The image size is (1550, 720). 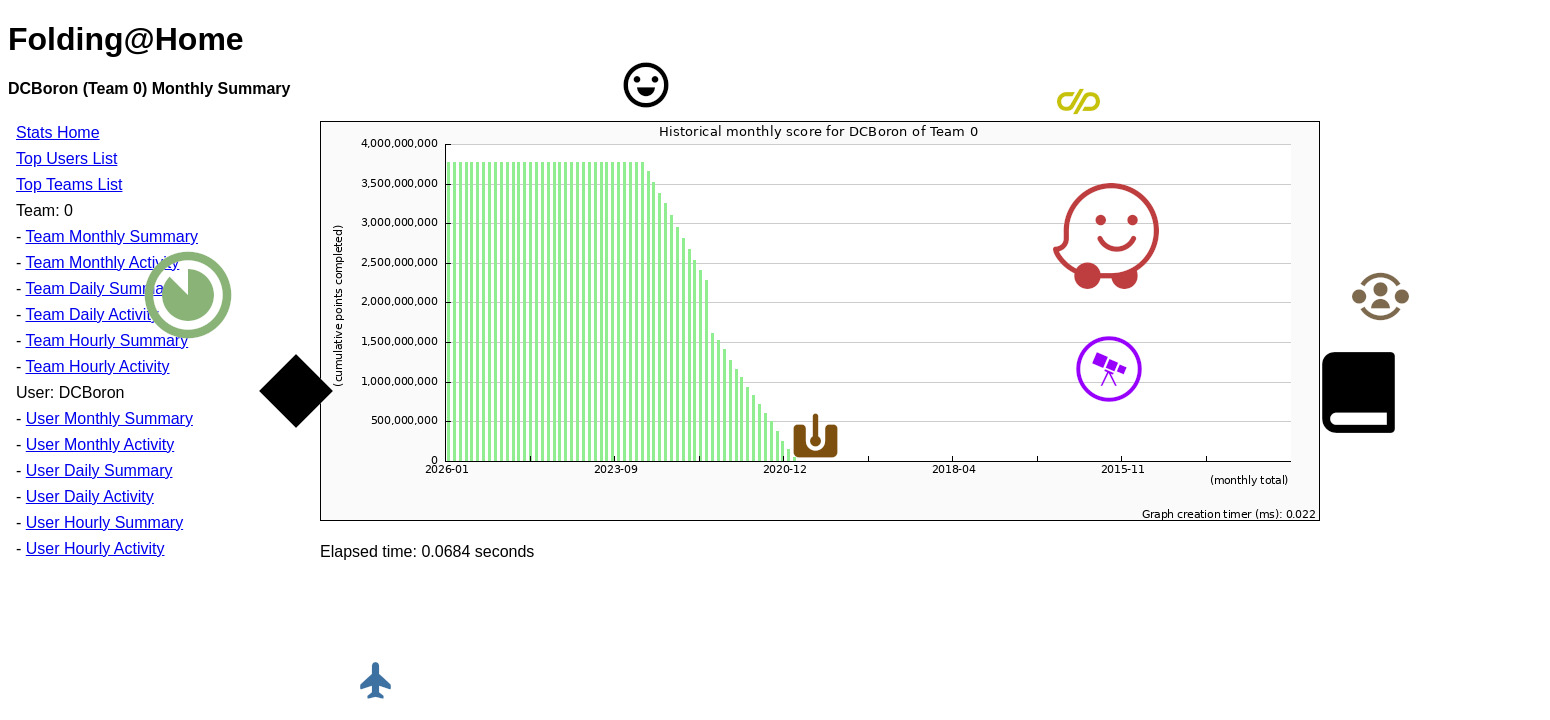 I want to click on view community members, so click(x=1380, y=296).